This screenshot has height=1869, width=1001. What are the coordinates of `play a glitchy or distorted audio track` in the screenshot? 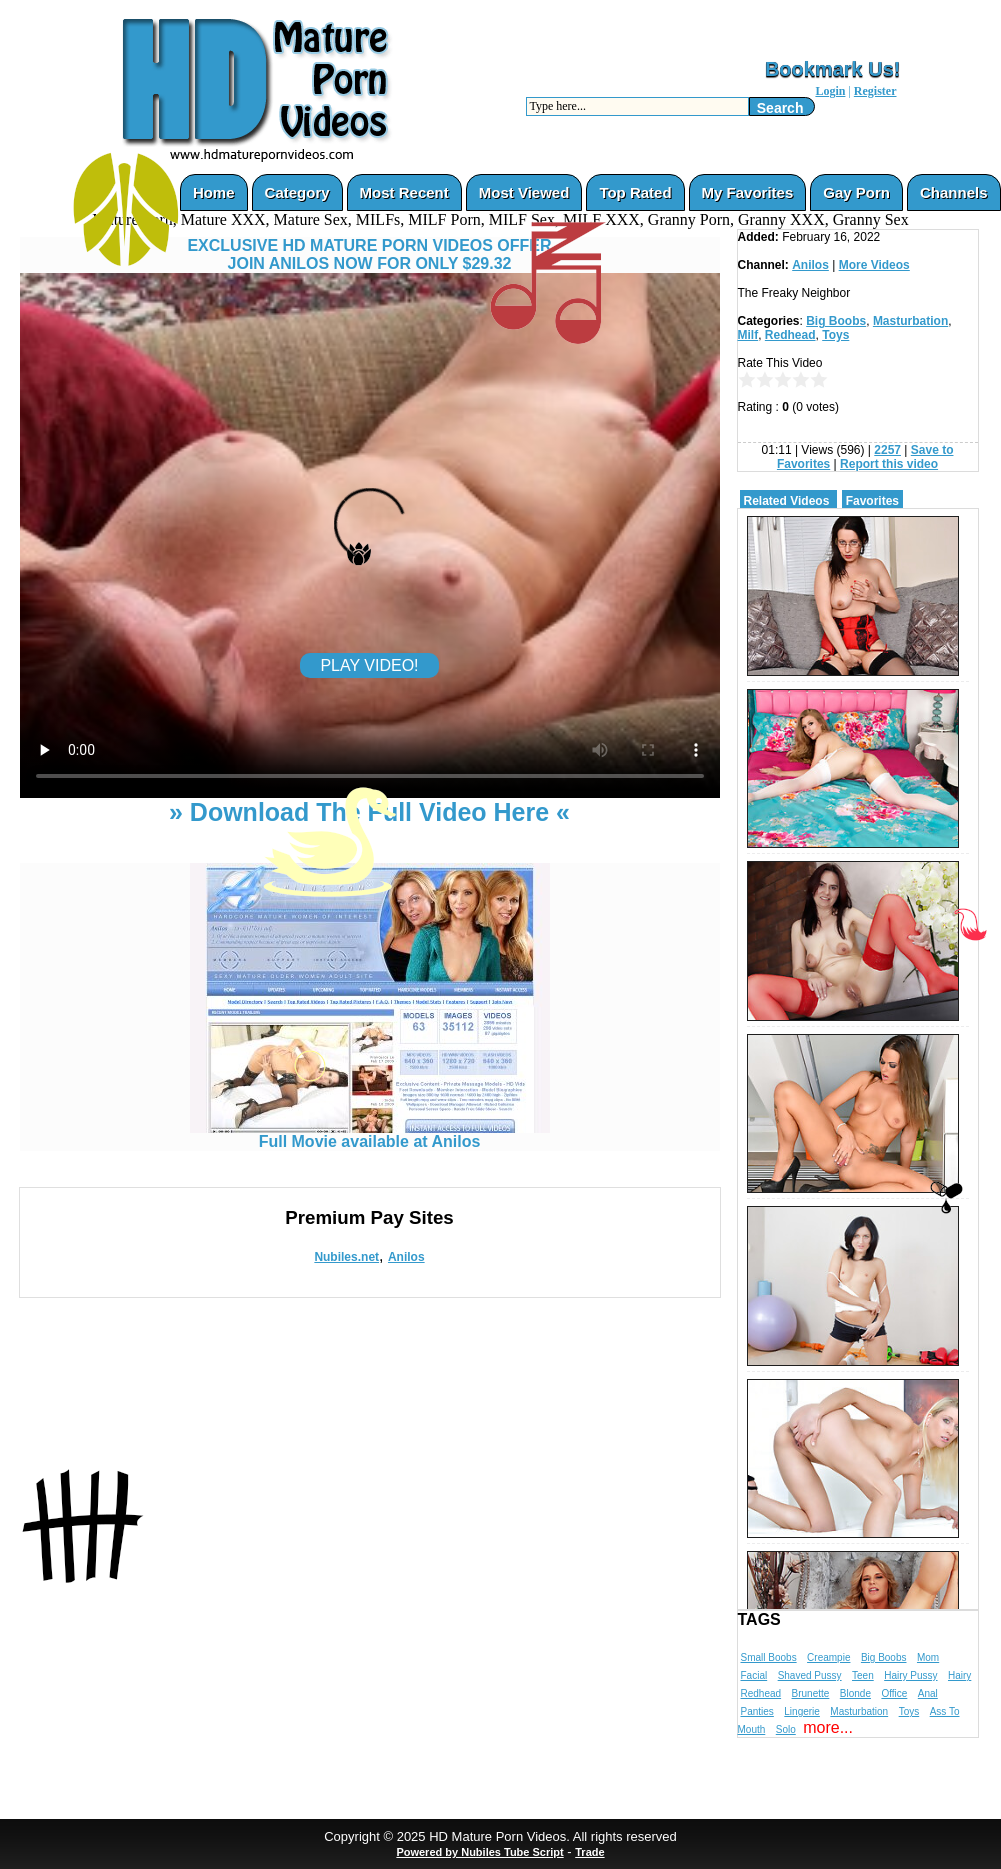 It's located at (548, 283).